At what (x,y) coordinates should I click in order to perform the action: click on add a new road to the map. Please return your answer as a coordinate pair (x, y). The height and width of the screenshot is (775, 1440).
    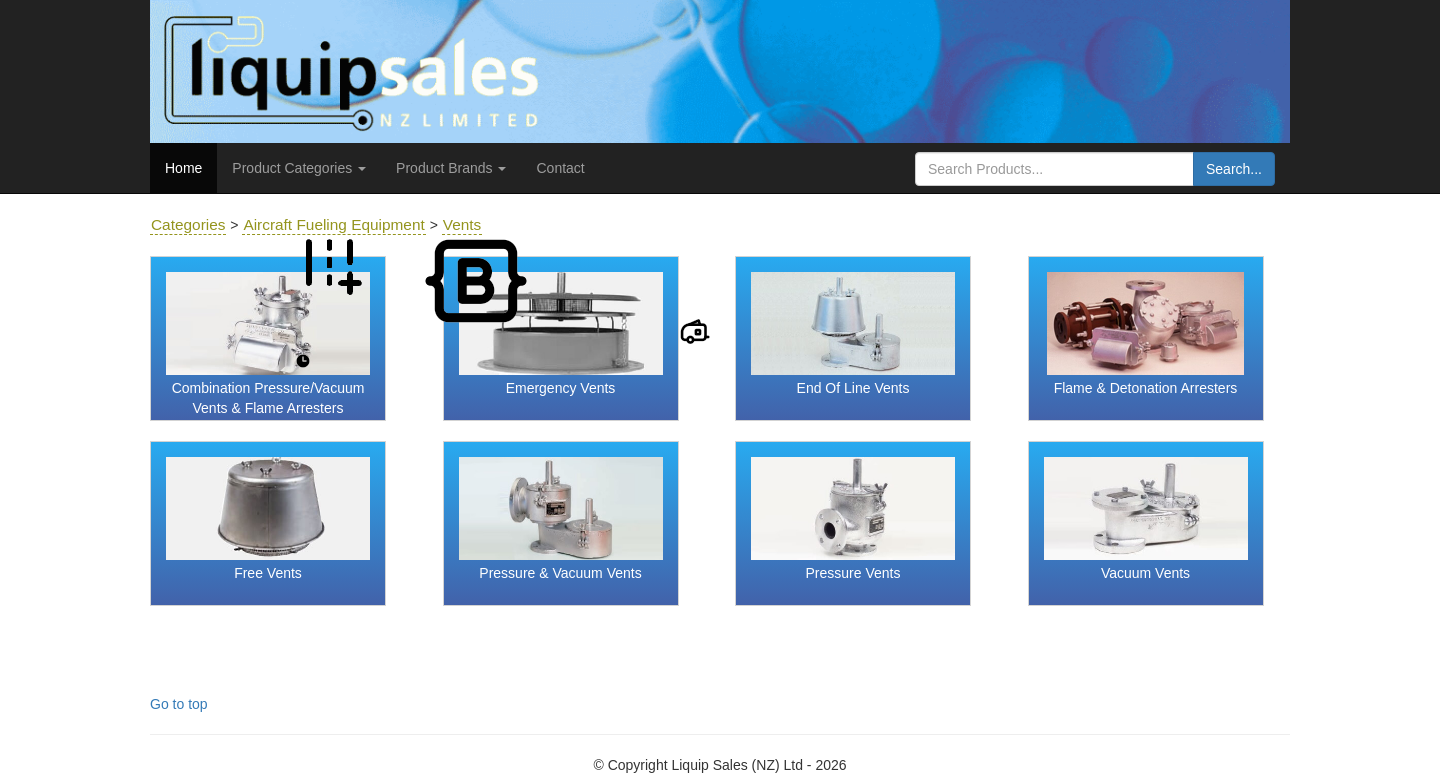
    Looking at the image, I should click on (329, 262).